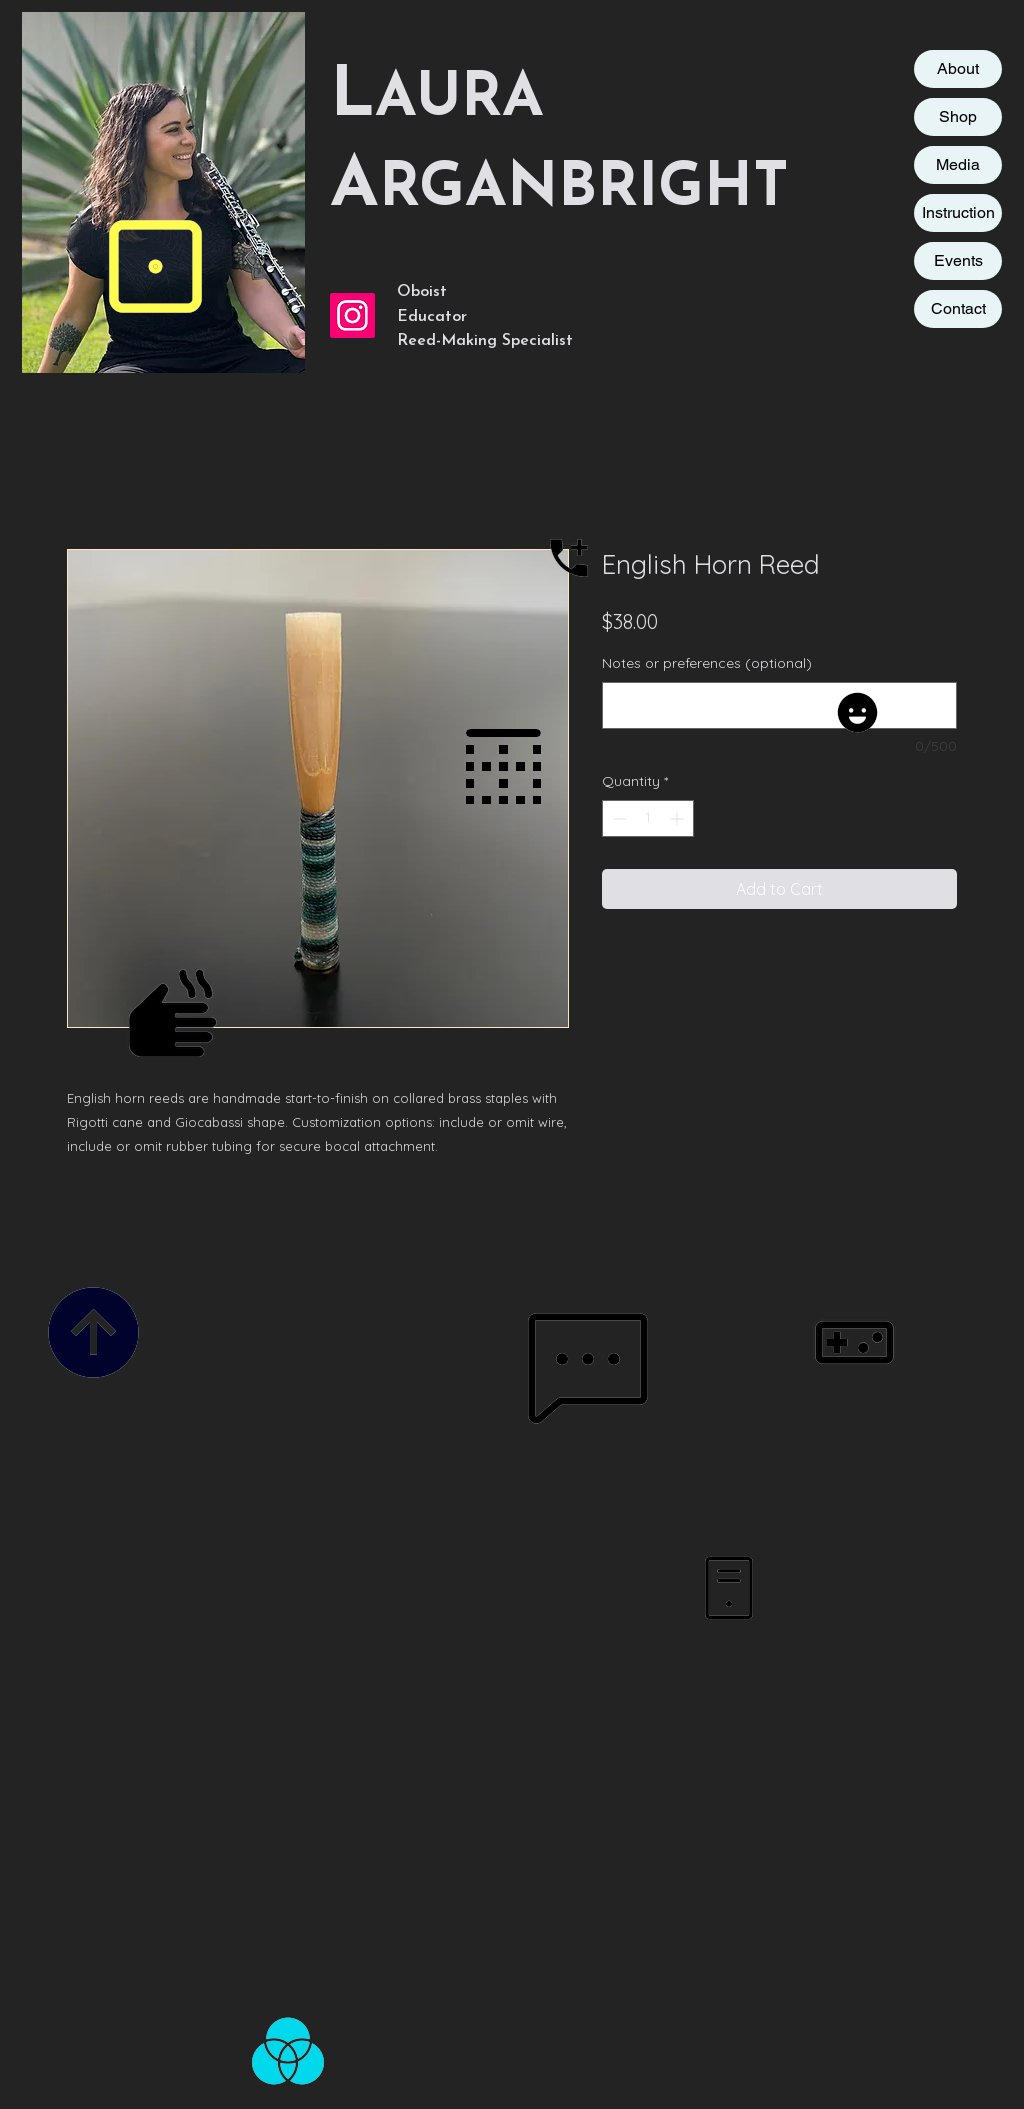  Describe the element at coordinates (729, 1588) in the screenshot. I see `access desktop computer or server settings` at that location.